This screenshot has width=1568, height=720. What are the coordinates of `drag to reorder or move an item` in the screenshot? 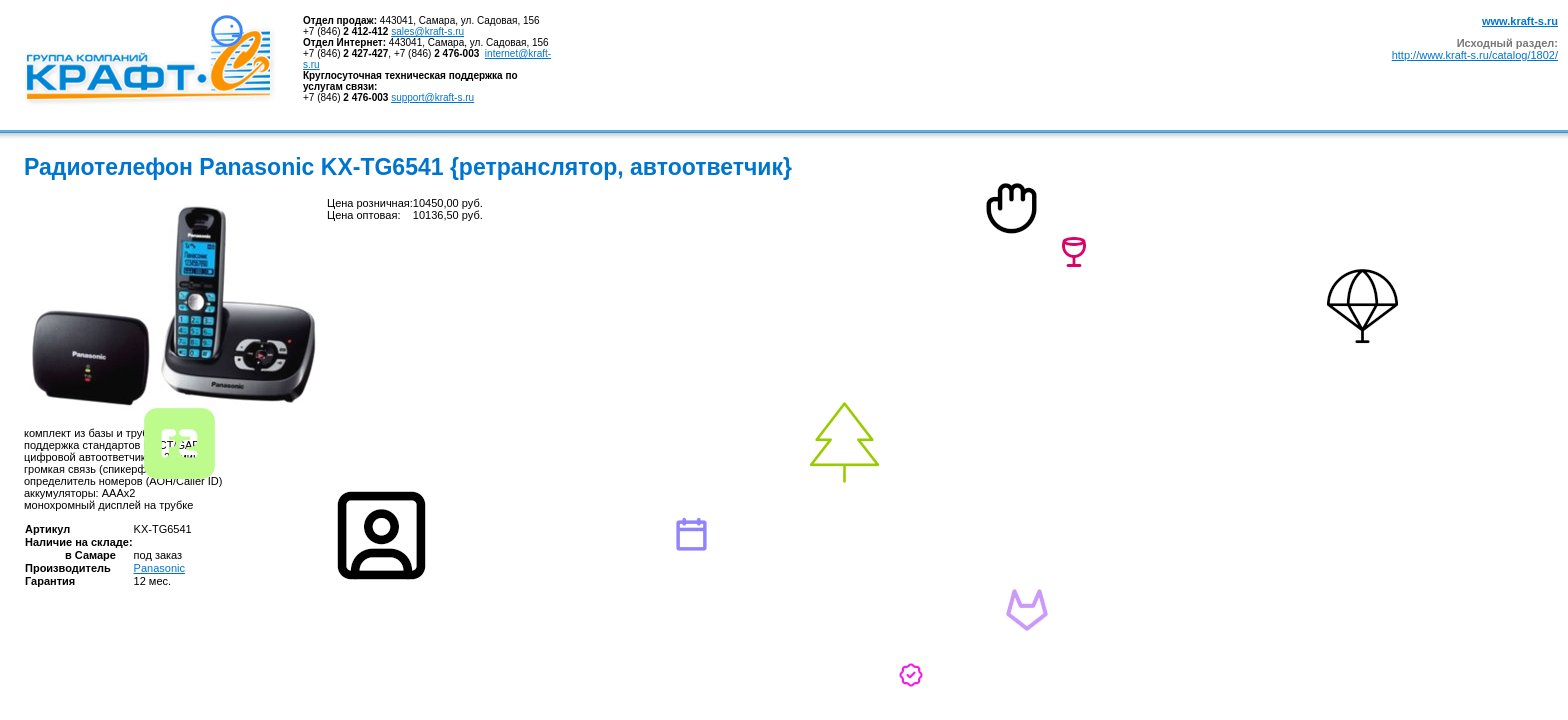 It's located at (1011, 201).